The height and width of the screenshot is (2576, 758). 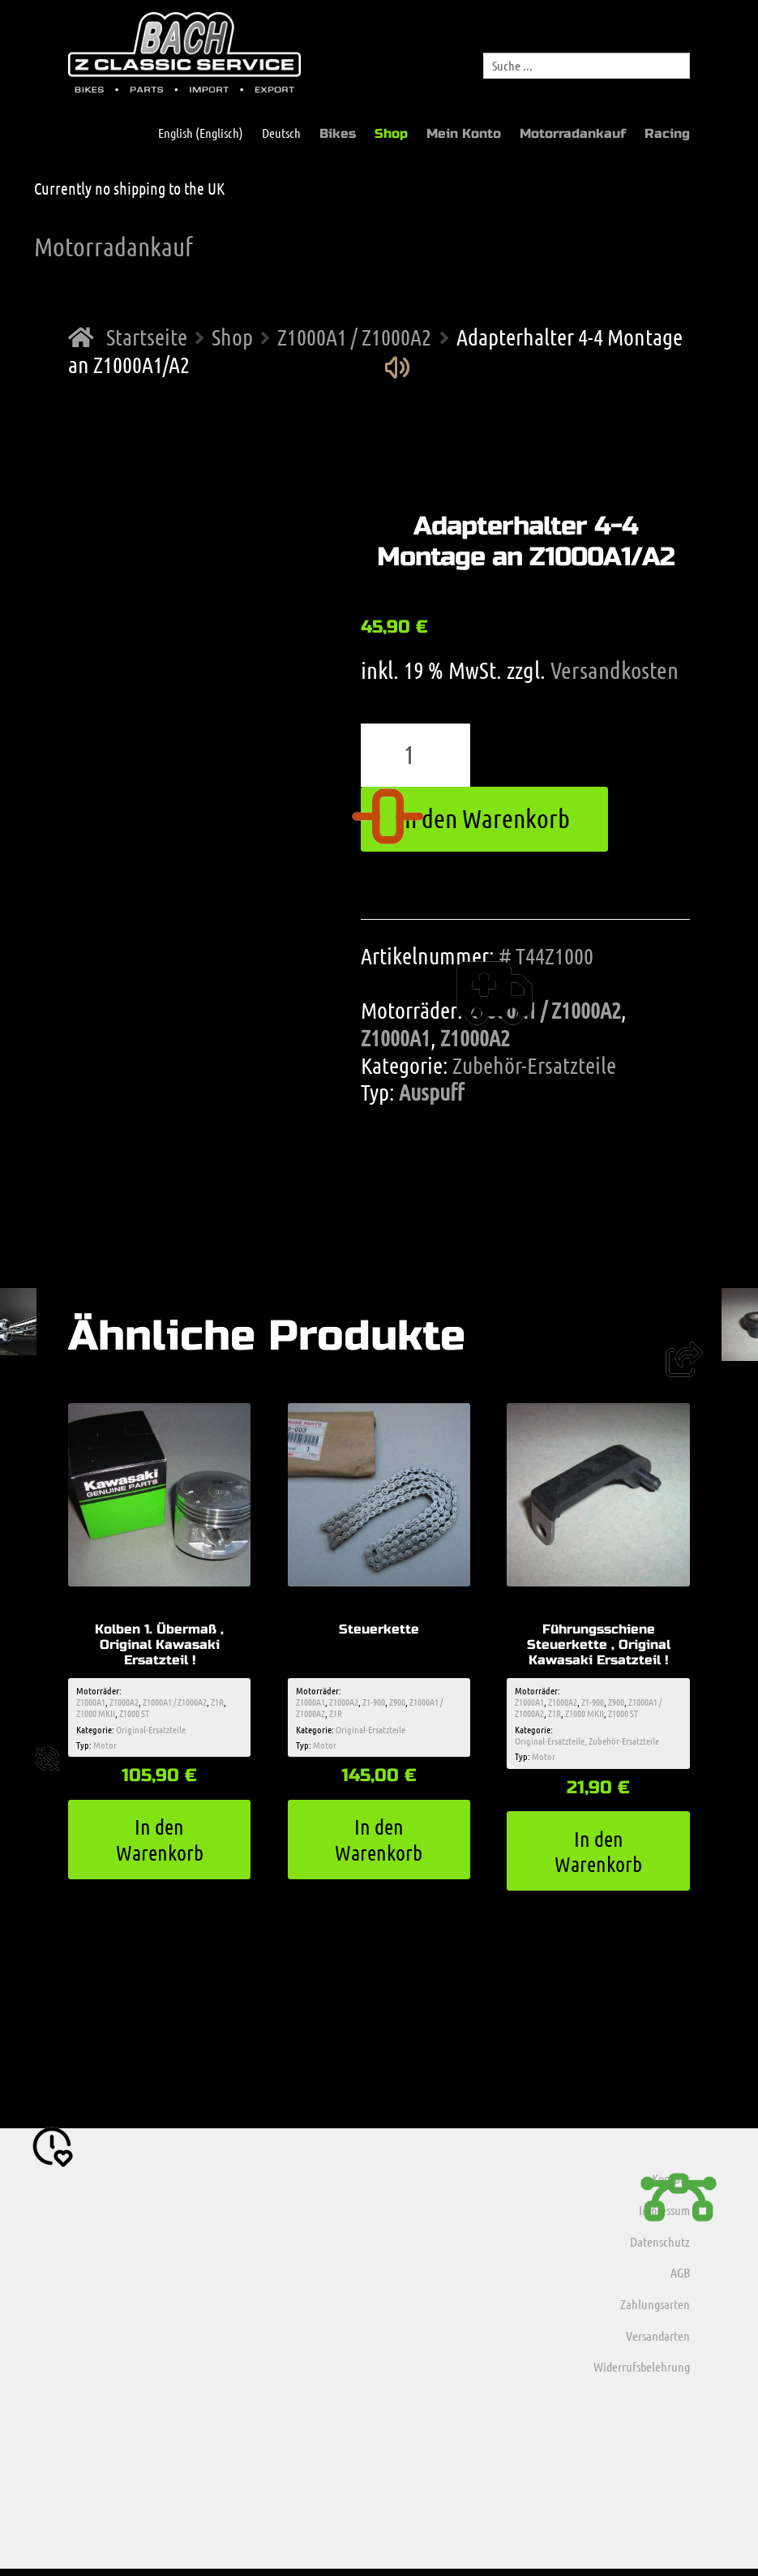 I want to click on view your favorite or saved times, so click(x=52, y=2146).